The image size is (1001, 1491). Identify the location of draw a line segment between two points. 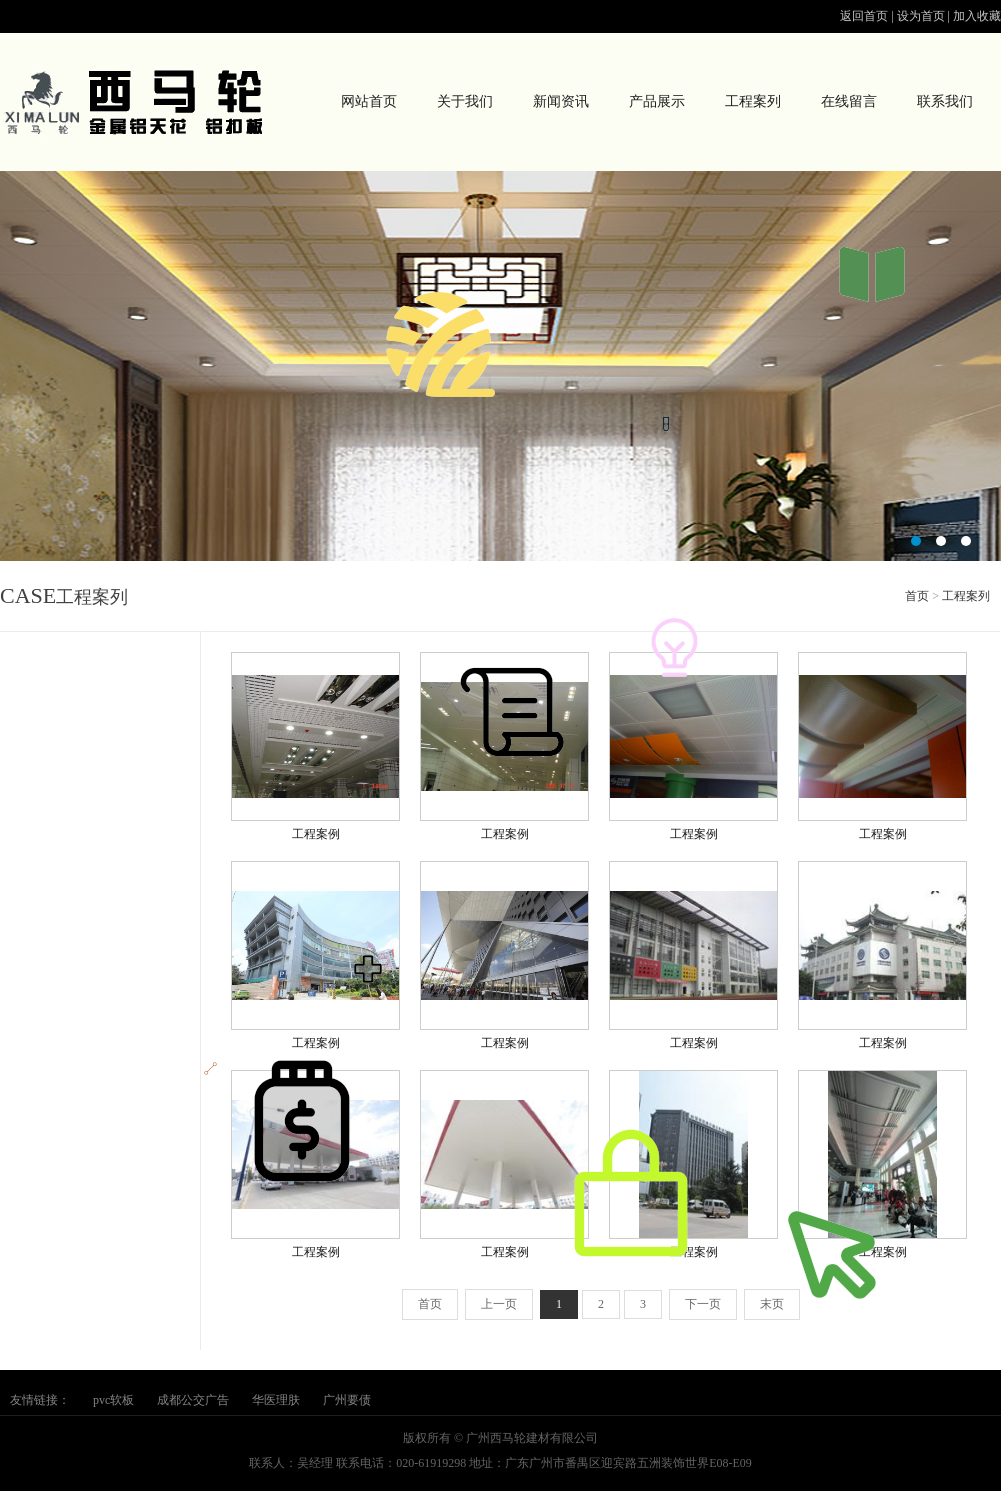
(210, 1068).